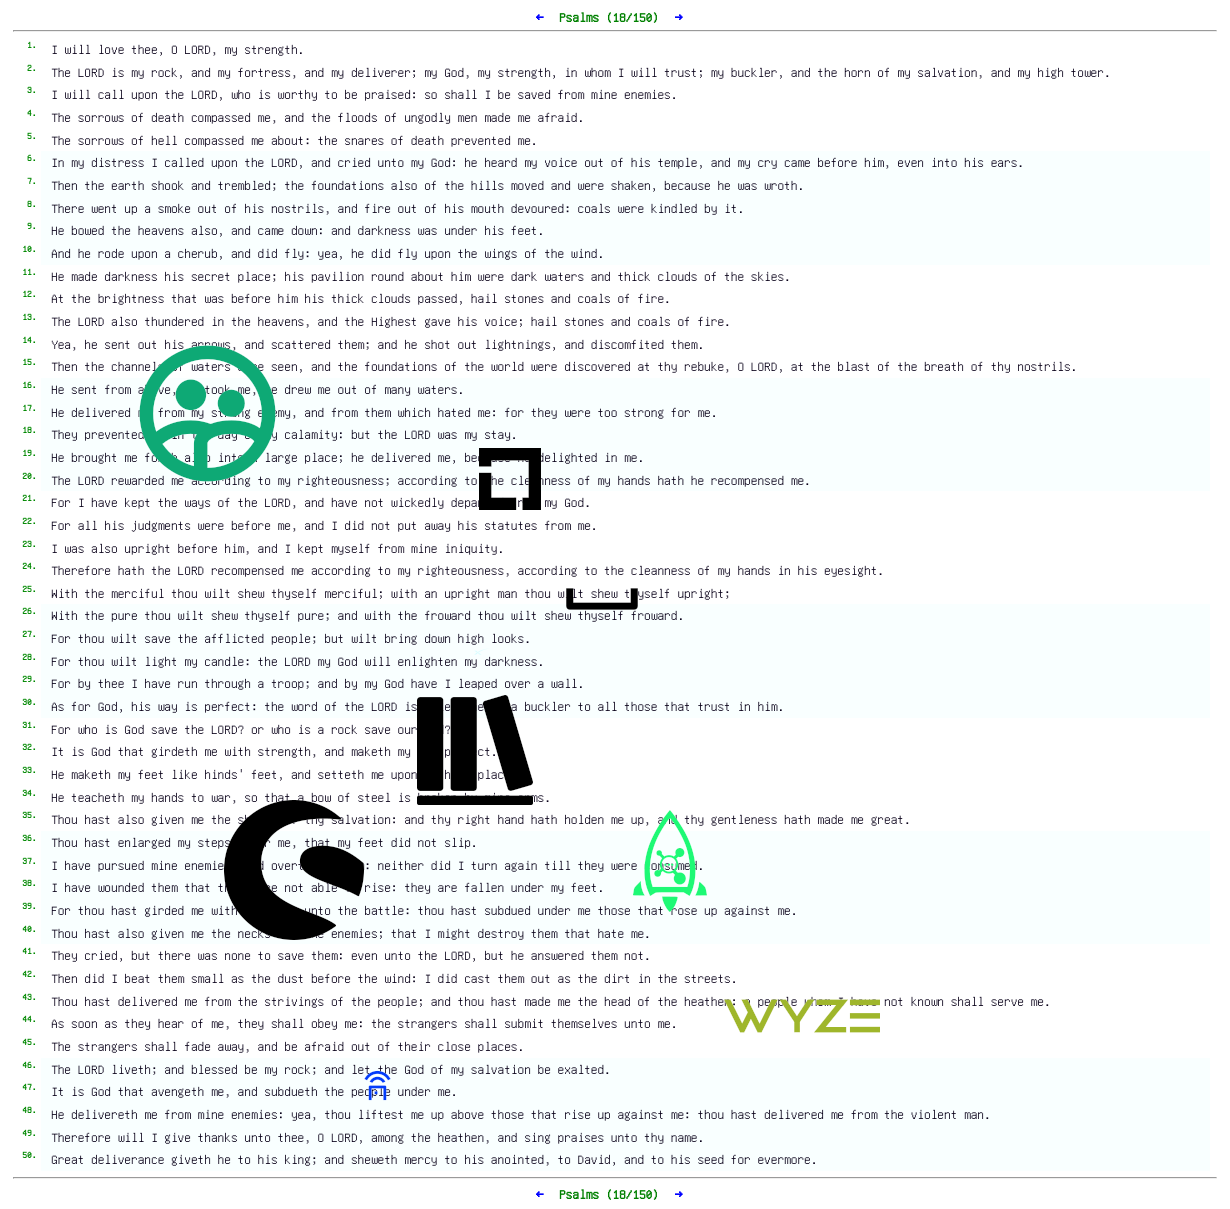  Describe the element at coordinates (475, 750) in the screenshot. I see `open the StoryGraph app` at that location.